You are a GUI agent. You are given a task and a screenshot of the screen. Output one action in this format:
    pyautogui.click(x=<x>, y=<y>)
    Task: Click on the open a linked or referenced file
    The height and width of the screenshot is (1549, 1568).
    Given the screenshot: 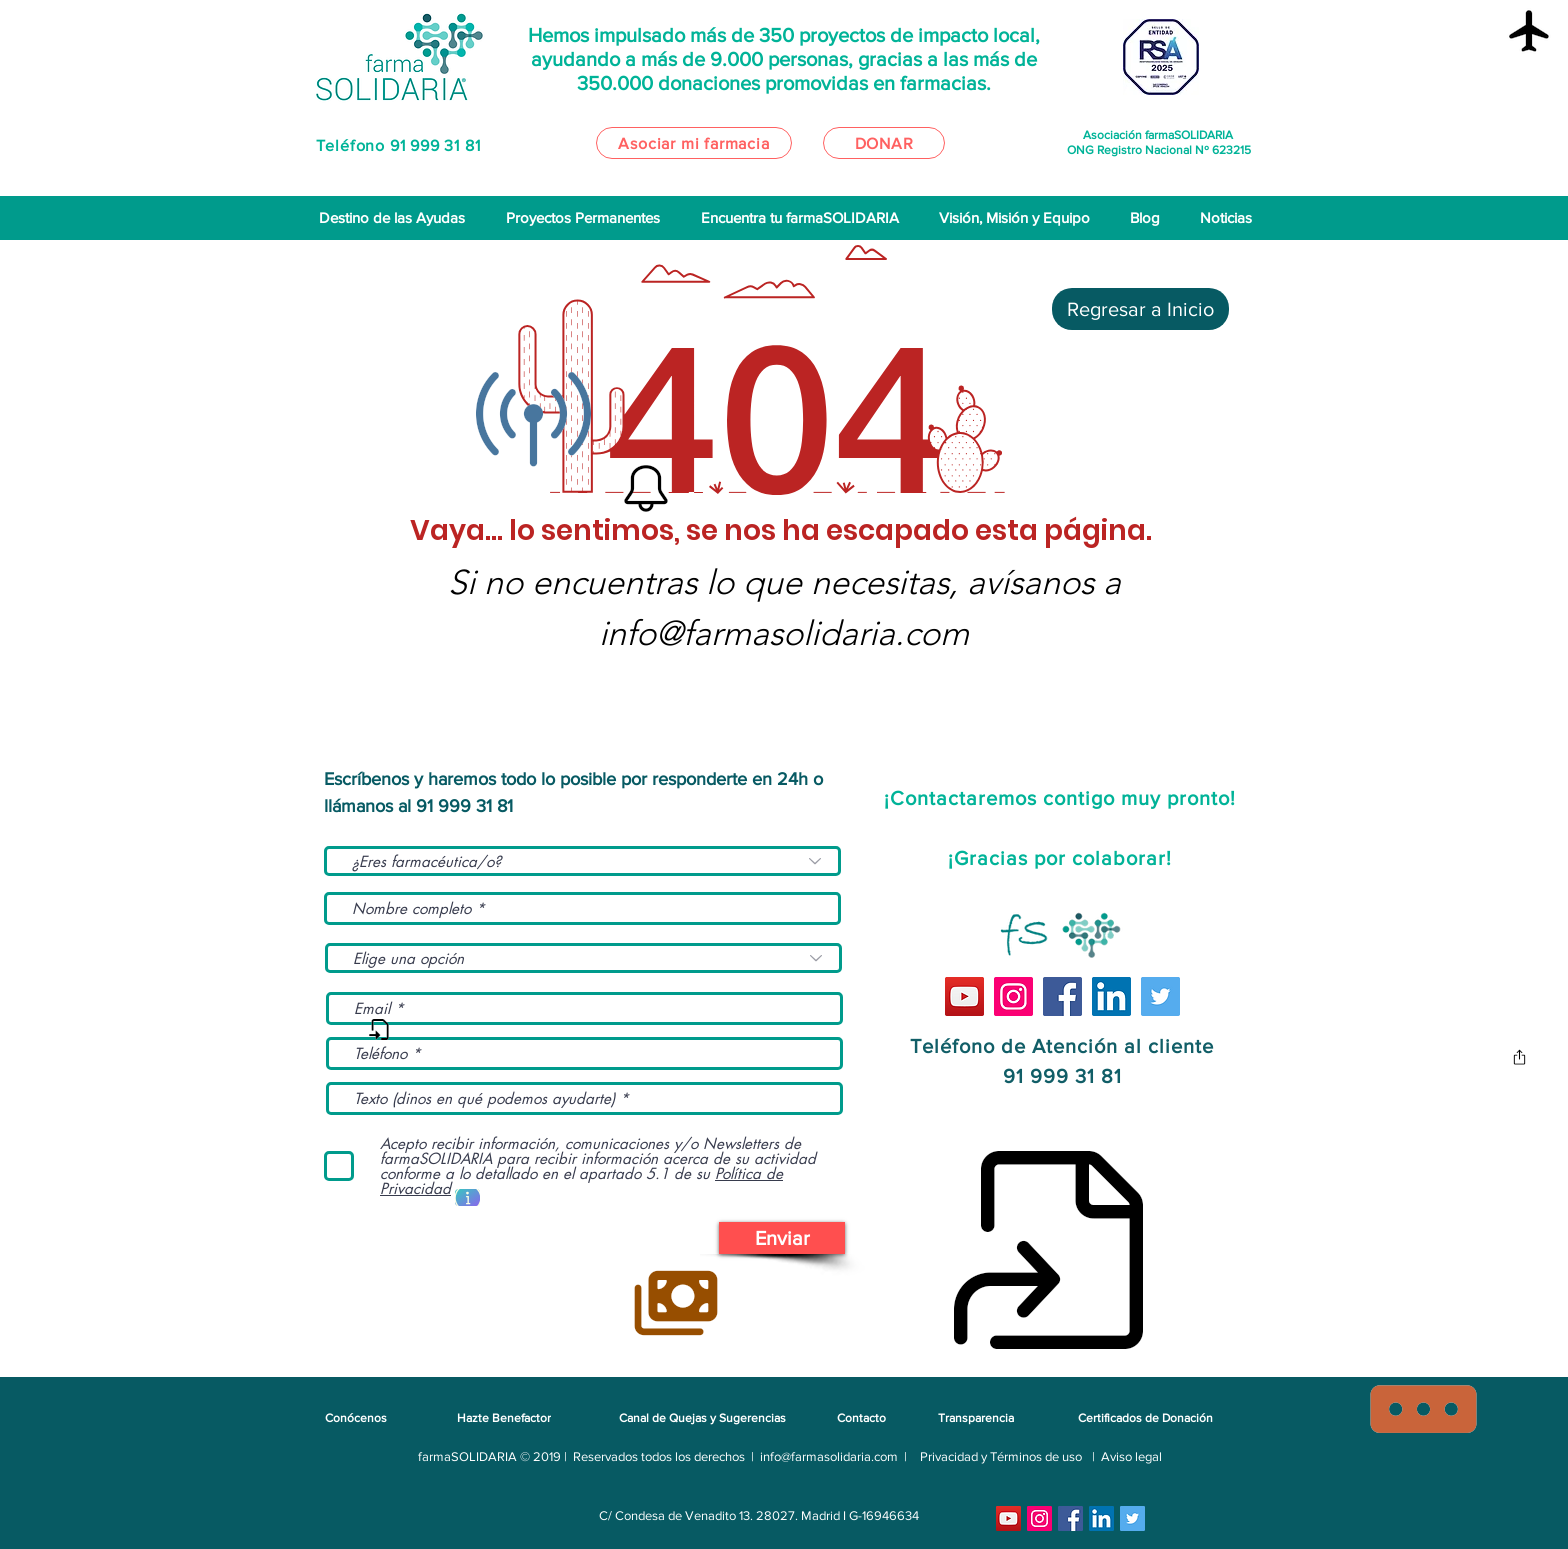 What is the action you would take?
    pyautogui.click(x=1062, y=1250)
    